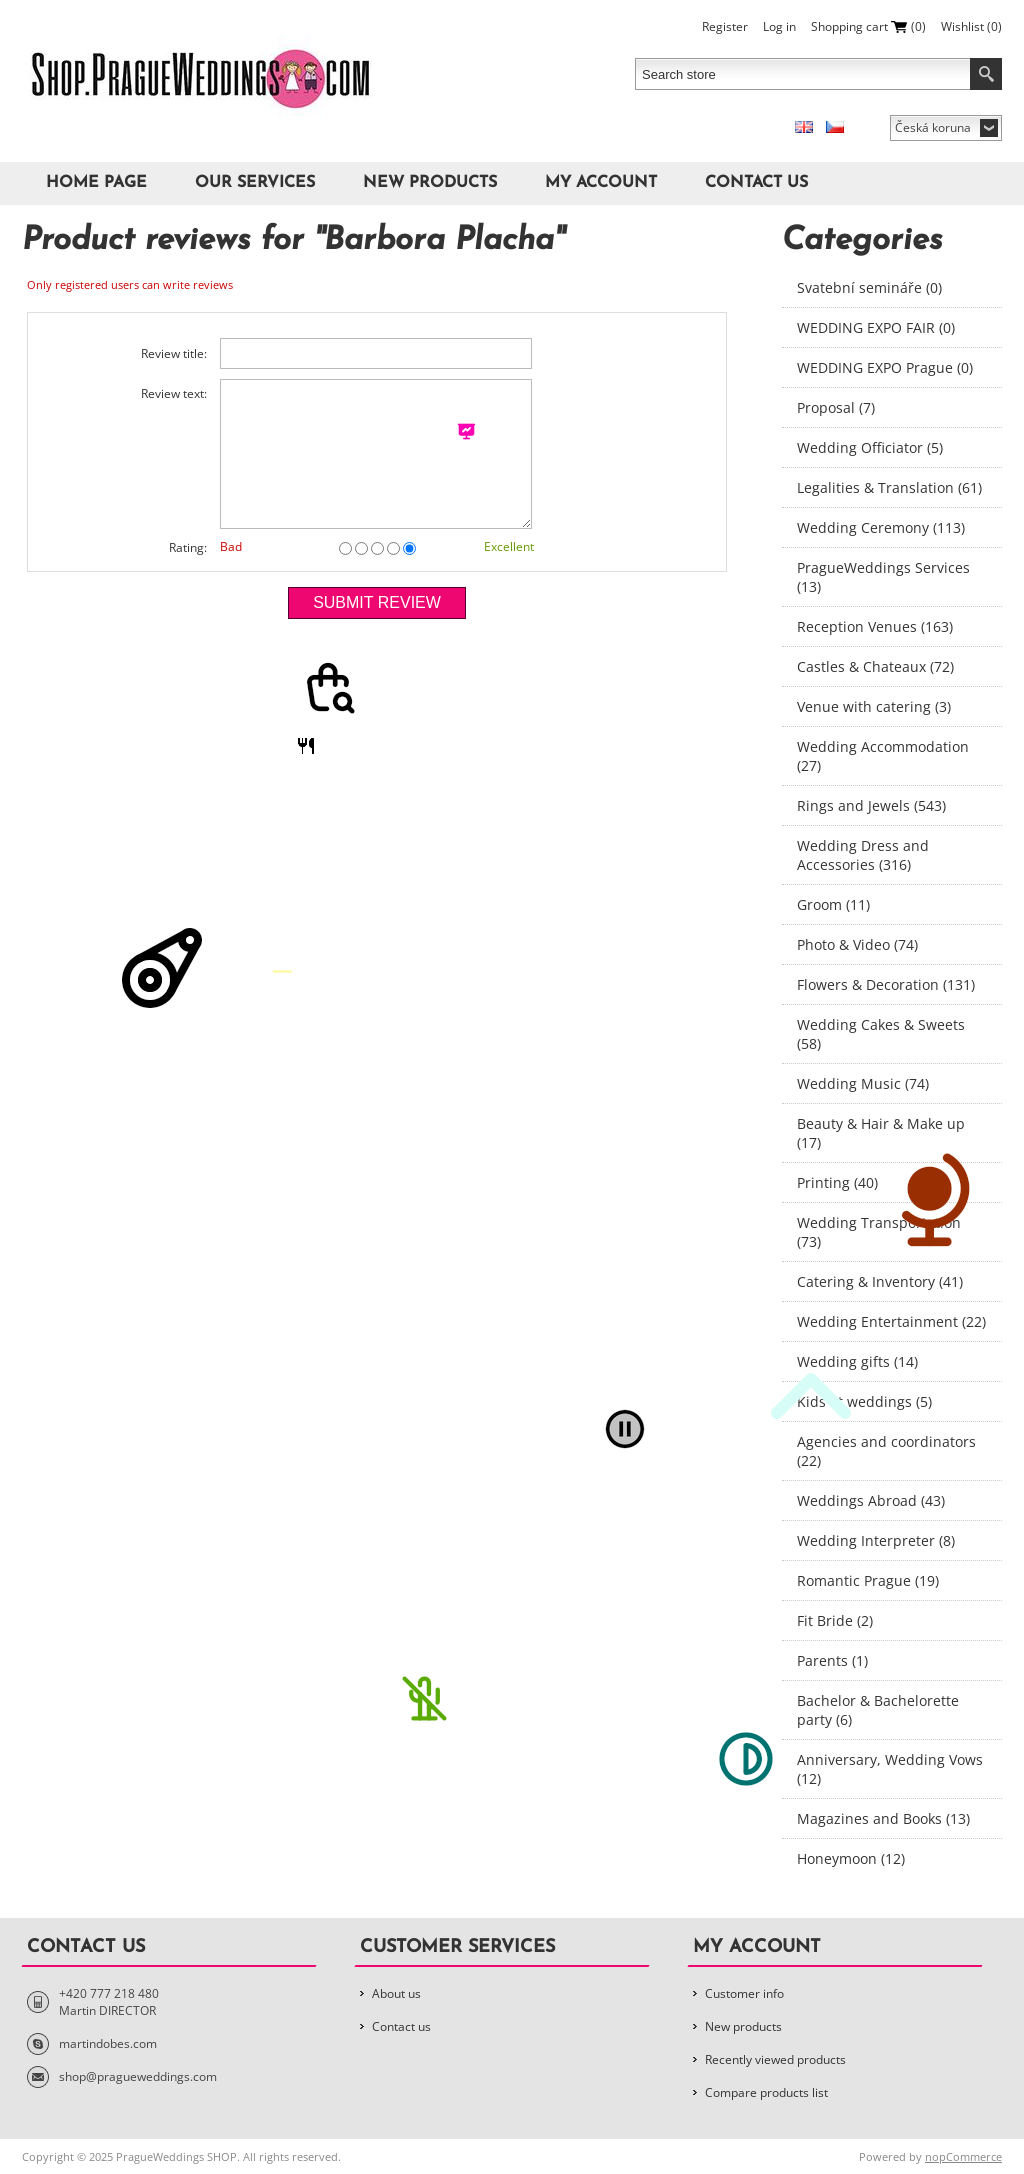 This screenshot has width=1024, height=2174. I want to click on decrease quantity or value, so click(282, 971).